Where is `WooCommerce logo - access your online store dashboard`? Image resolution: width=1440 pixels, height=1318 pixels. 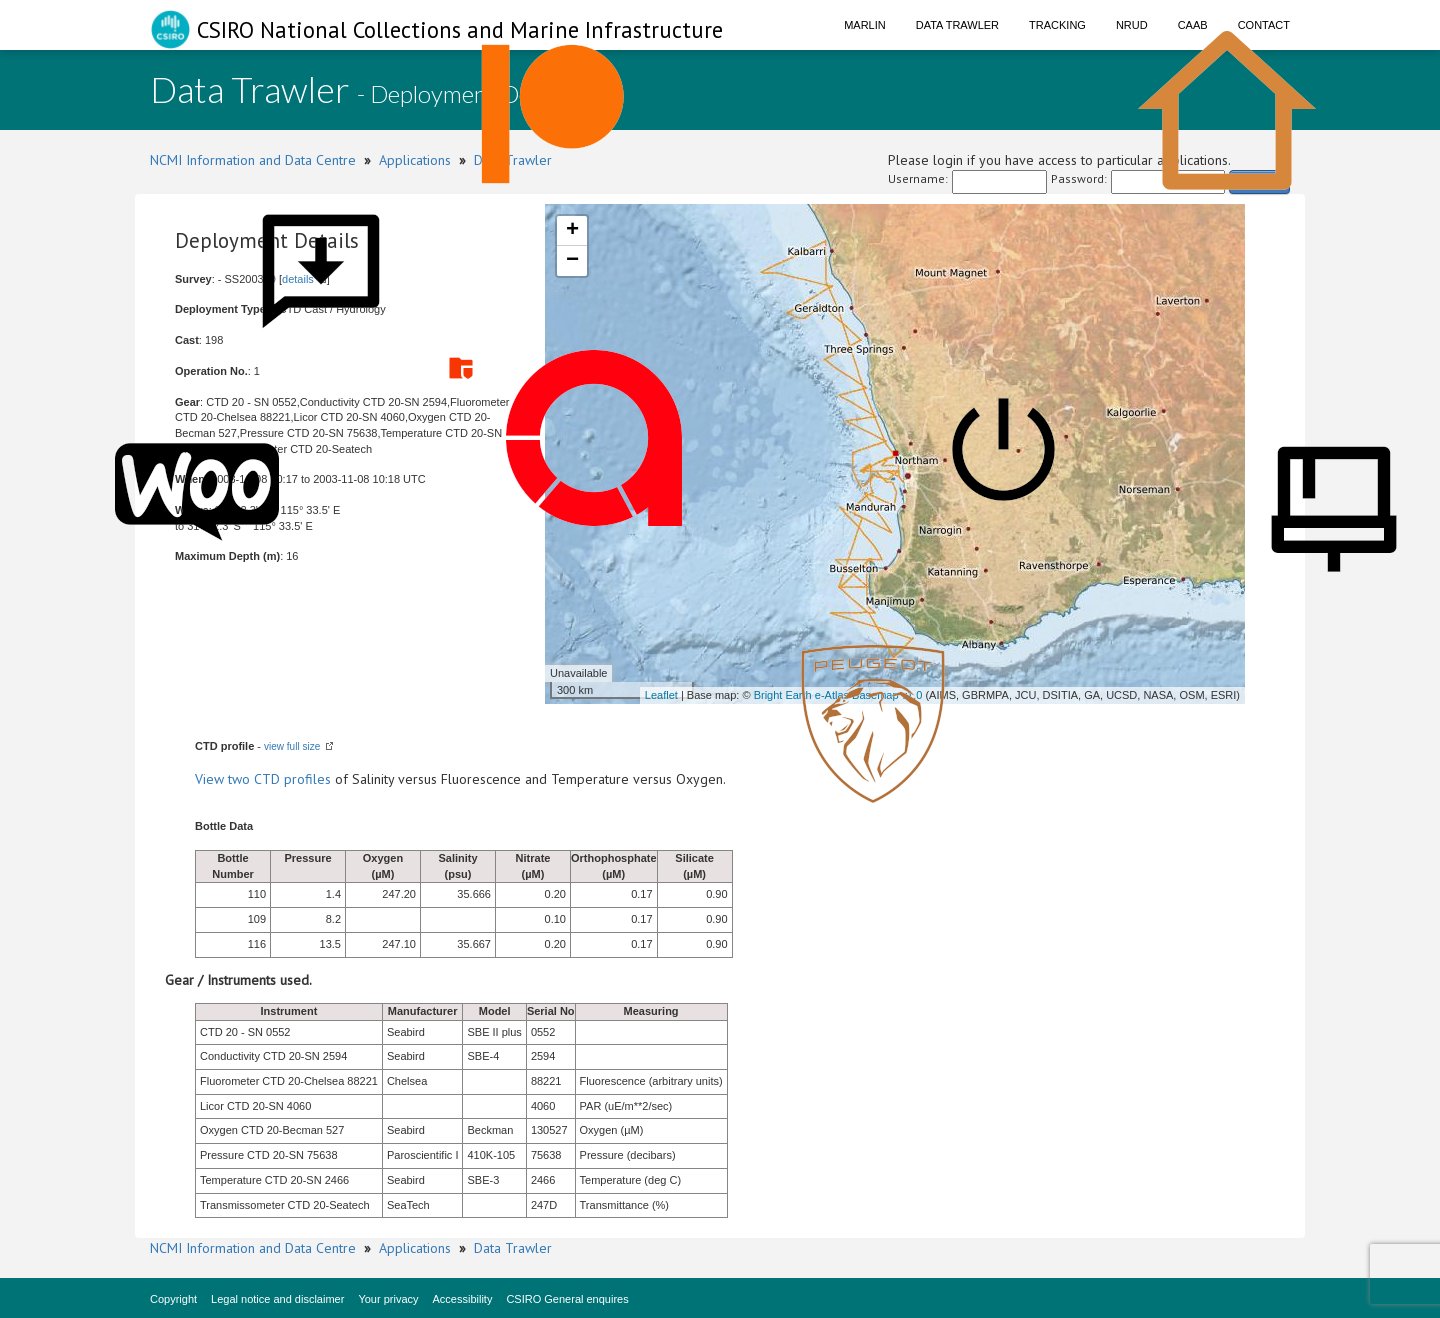
WooCommerce logo - access your online store dashboard is located at coordinates (197, 492).